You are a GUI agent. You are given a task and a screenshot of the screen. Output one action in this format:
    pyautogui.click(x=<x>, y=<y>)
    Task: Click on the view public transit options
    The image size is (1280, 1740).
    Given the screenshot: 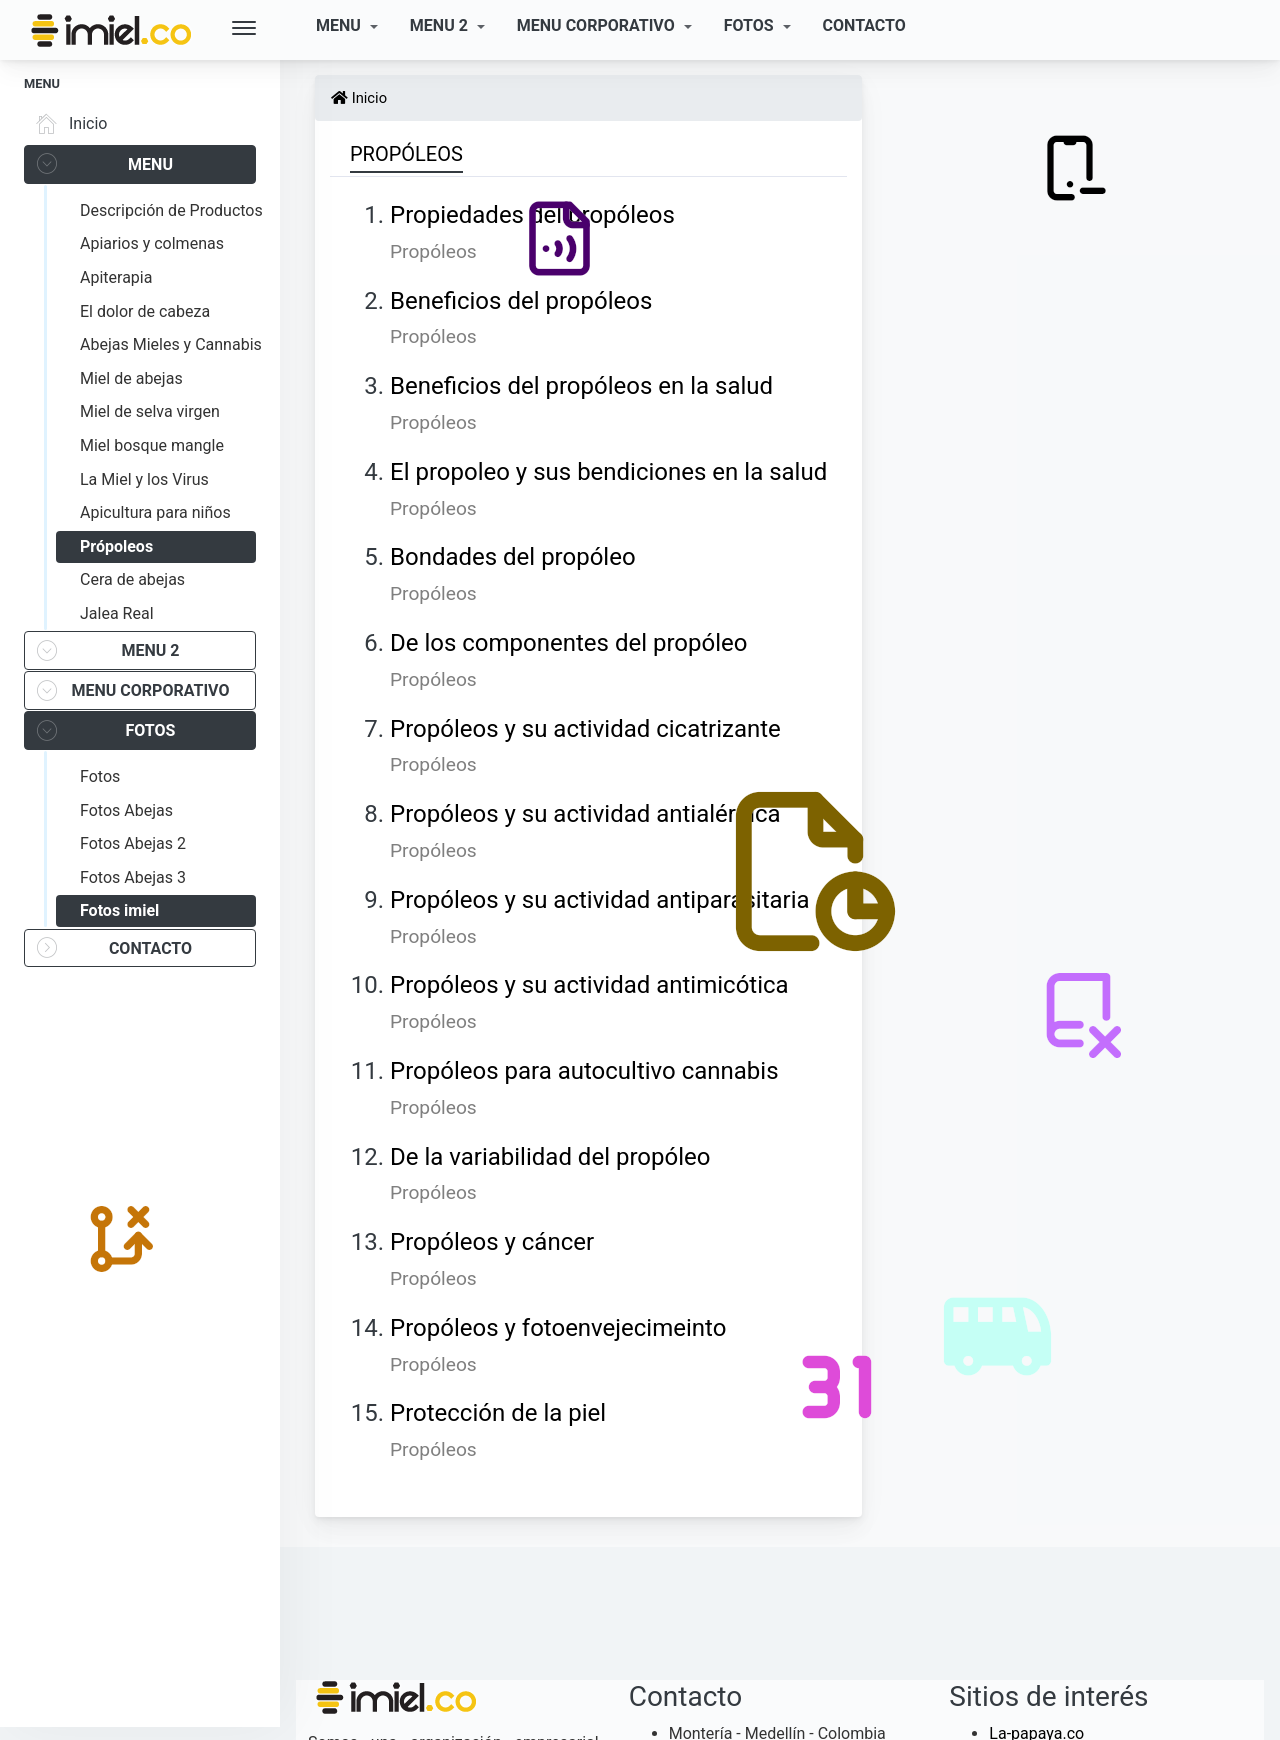 What is the action you would take?
    pyautogui.click(x=997, y=1336)
    